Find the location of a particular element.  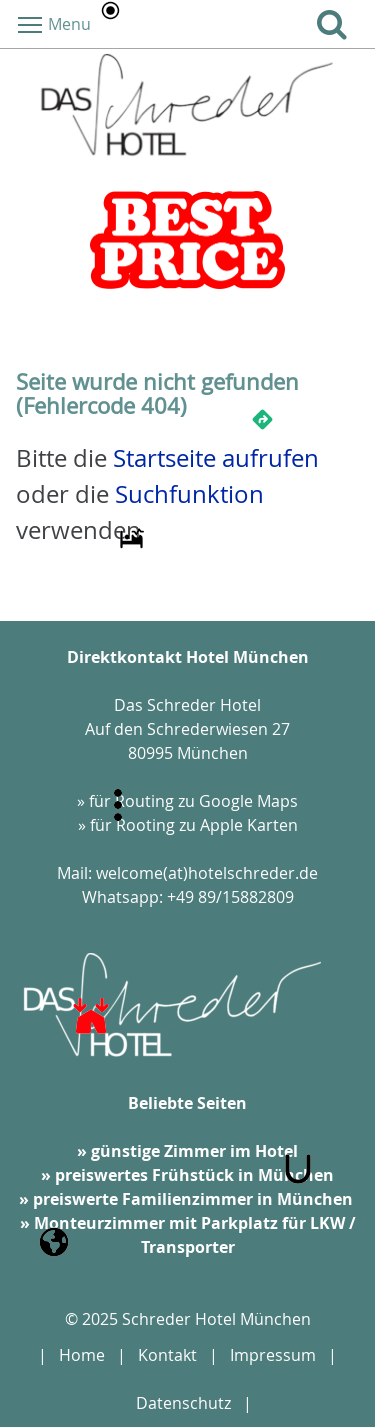

switch to global or worldwide view is located at coordinates (54, 1242).